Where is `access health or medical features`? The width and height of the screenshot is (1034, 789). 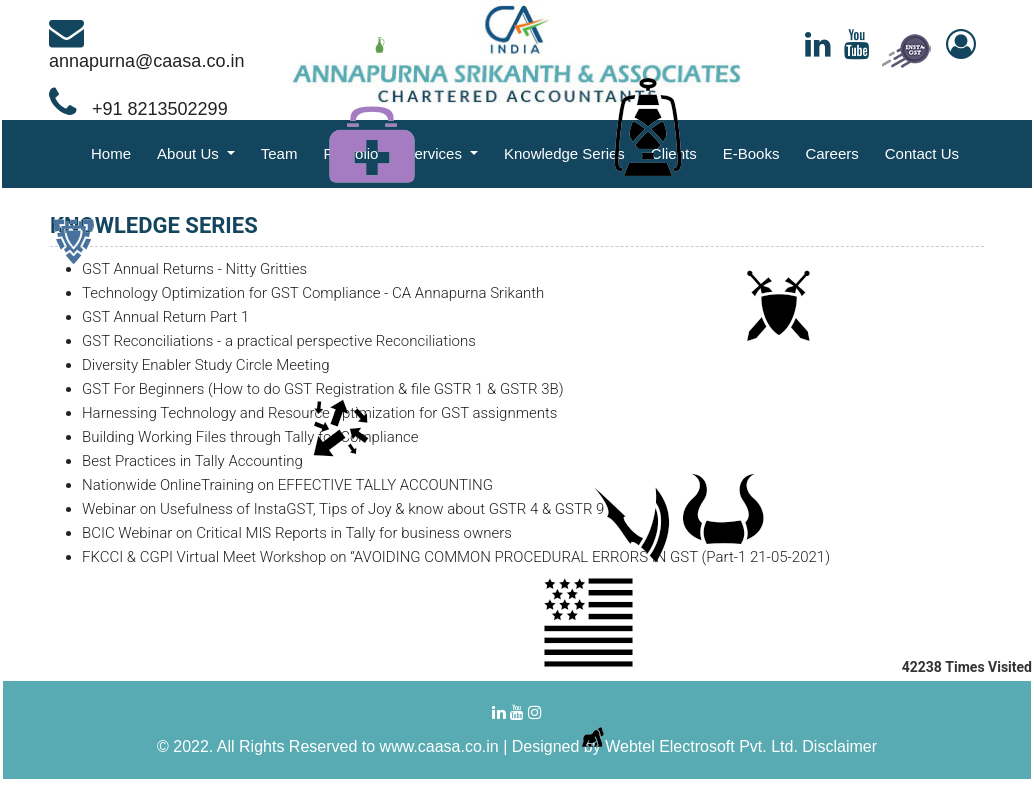
access health or medical features is located at coordinates (372, 140).